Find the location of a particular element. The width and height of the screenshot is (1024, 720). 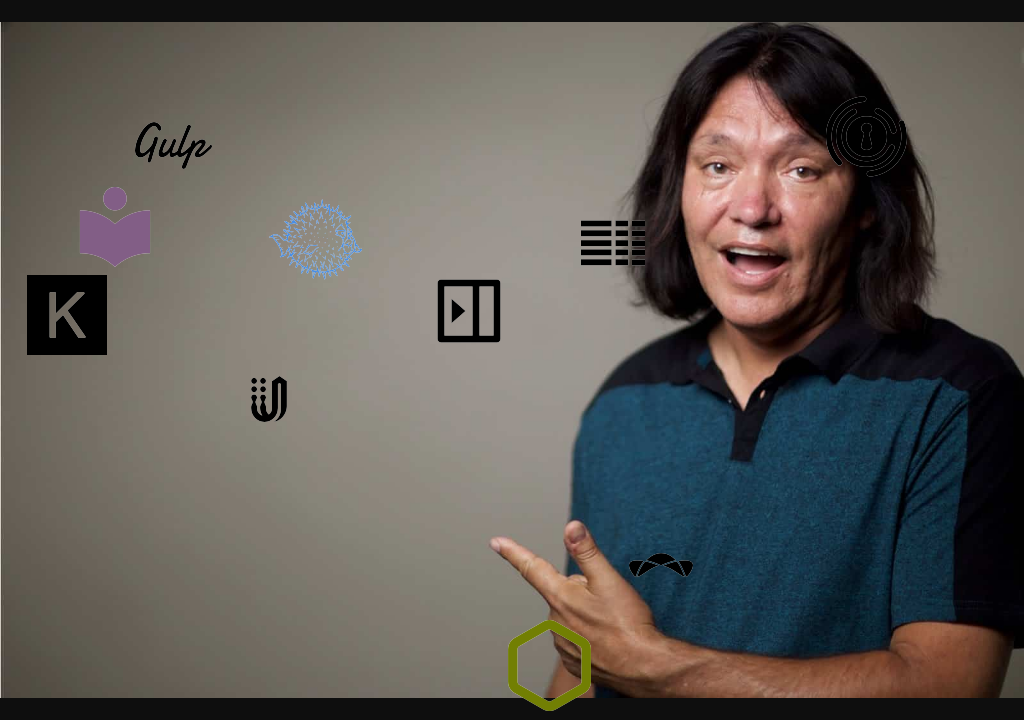

visit UserVoice customer feedback platform is located at coordinates (269, 399).